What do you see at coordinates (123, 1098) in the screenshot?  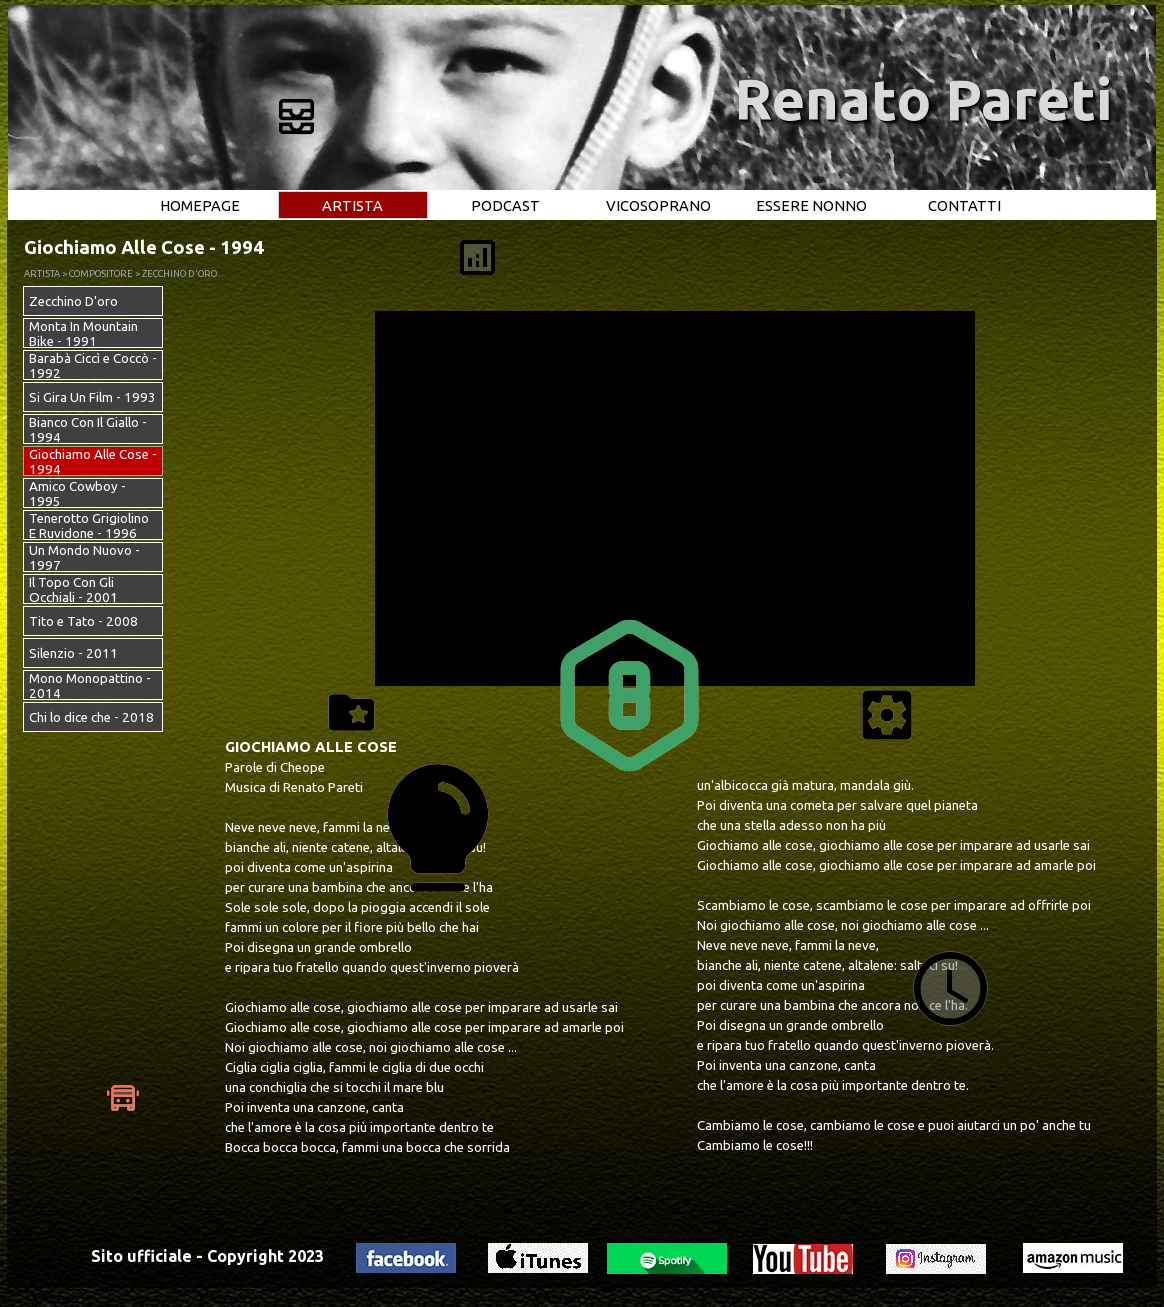 I see `view public transit options` at bounding box center [123, 1098].